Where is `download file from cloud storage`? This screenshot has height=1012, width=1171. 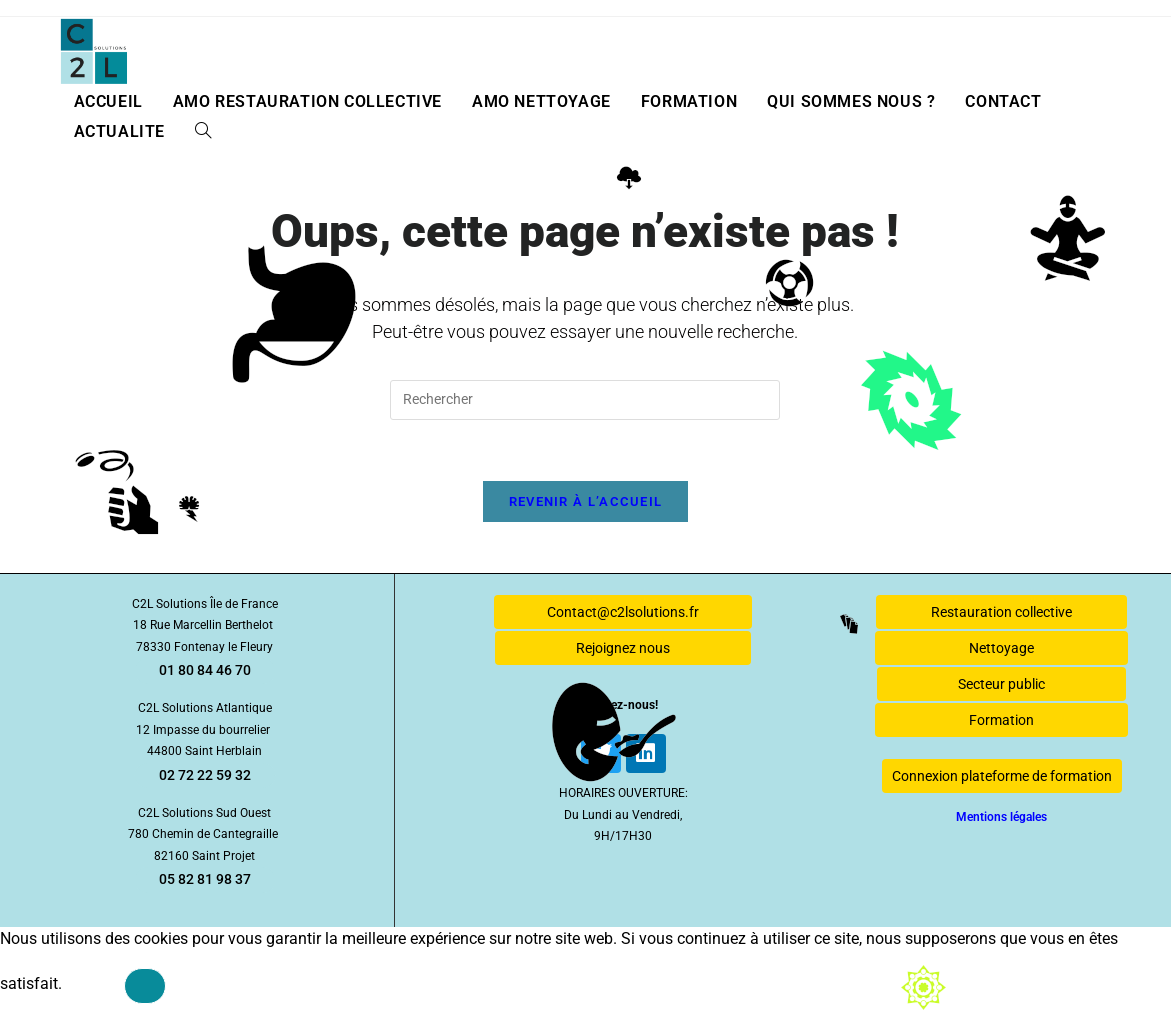 download file from cloud storage is located at coordinates (629, 178).